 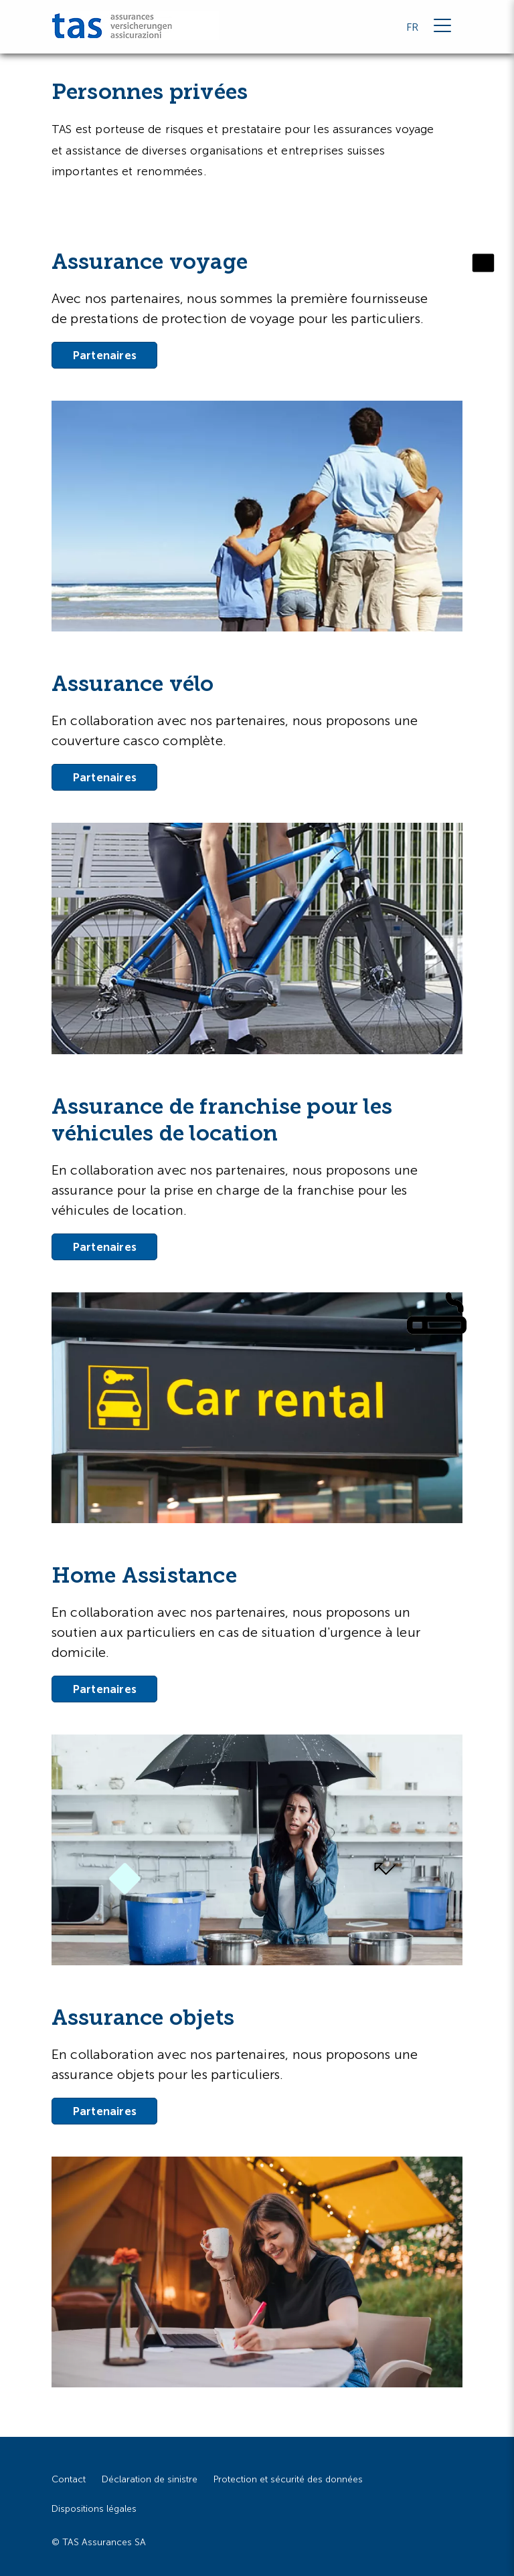 What do you see at coordinates (483, 263) in the screenshot?
I see `placeholder for image or media content` at bounding box center [483, 263].